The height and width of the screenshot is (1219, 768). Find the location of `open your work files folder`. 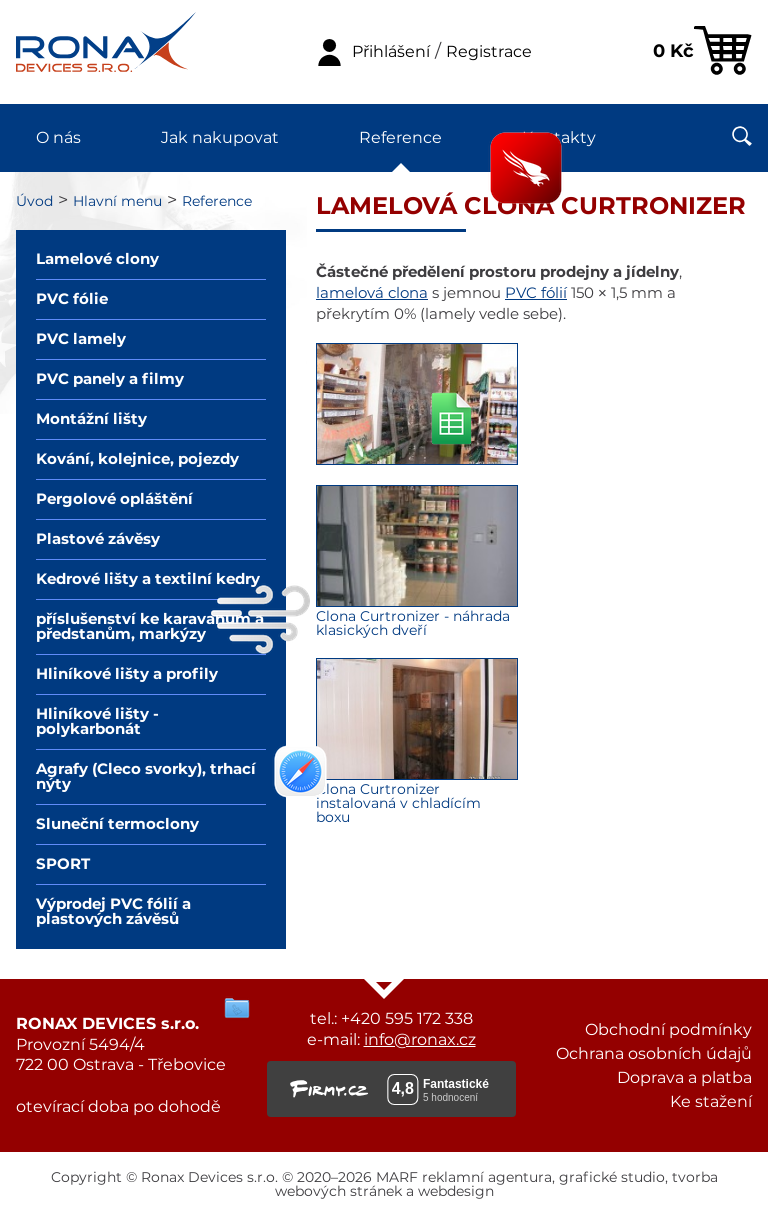

open your work files folder is located at coordinates (237, 1008).